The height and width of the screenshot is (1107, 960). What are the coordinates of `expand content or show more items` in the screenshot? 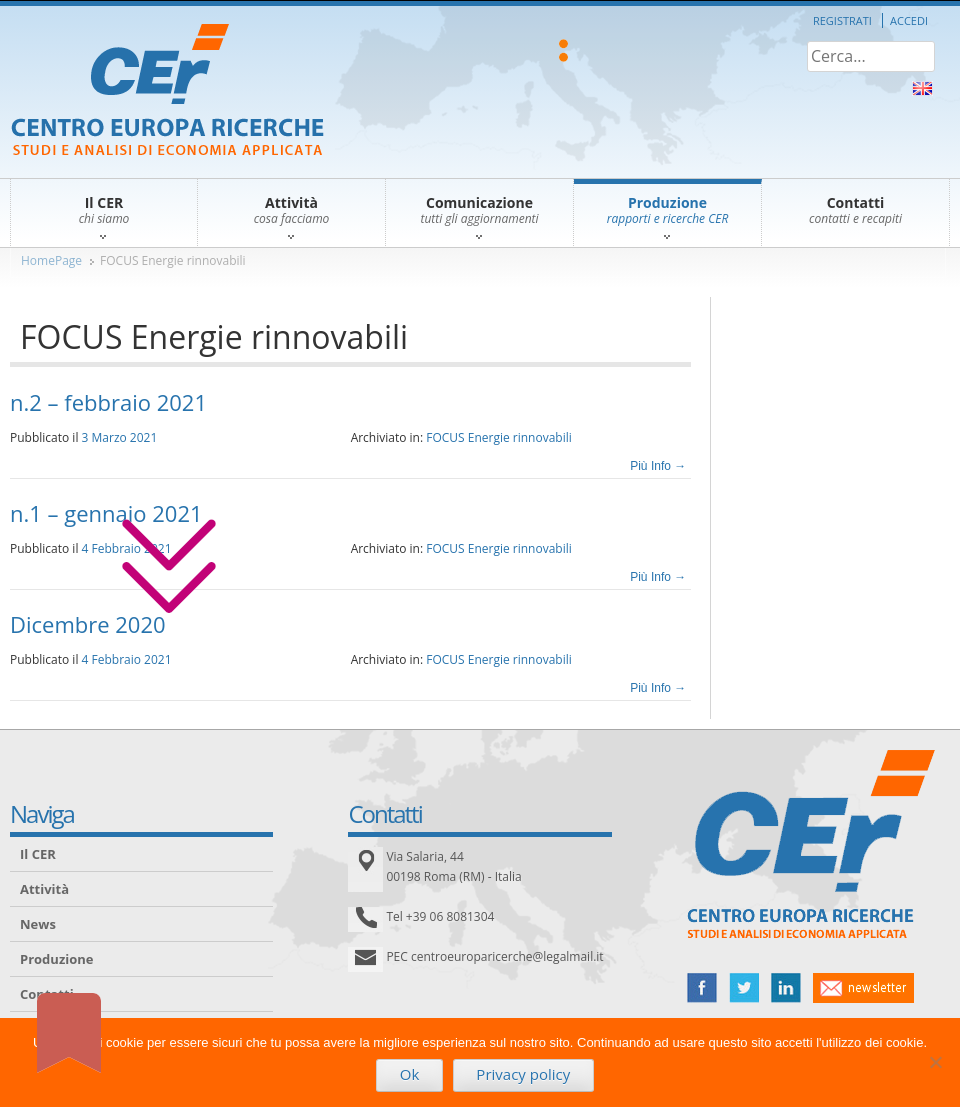 It's located at (169, 562).